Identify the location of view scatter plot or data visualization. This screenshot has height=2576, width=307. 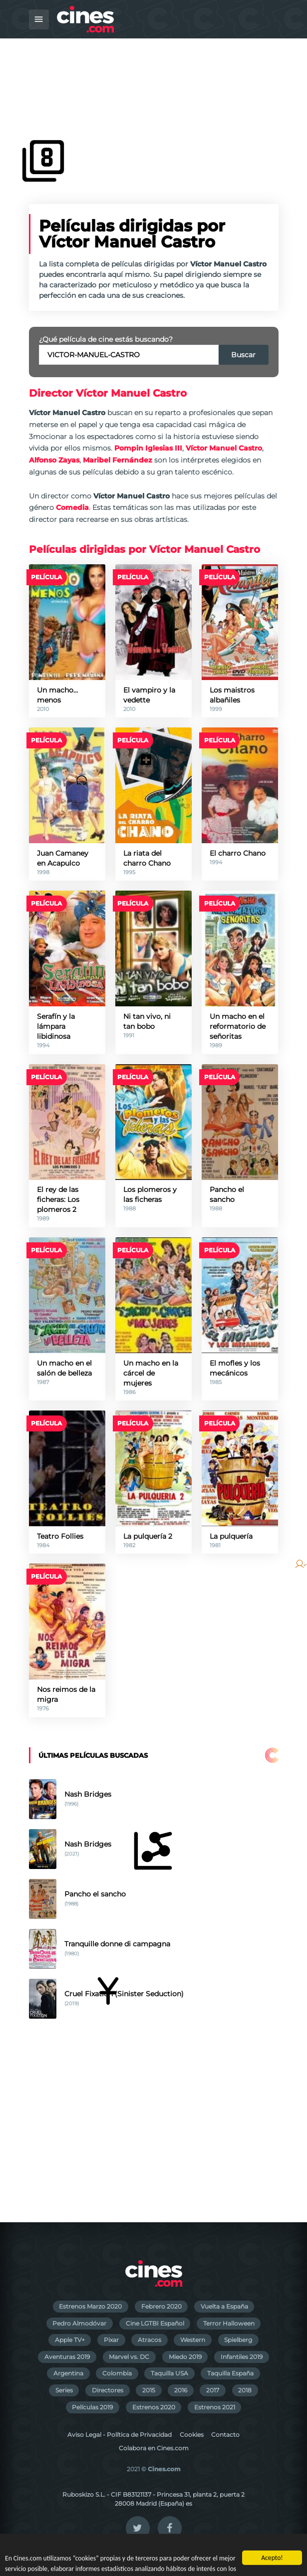
(153, 1851).